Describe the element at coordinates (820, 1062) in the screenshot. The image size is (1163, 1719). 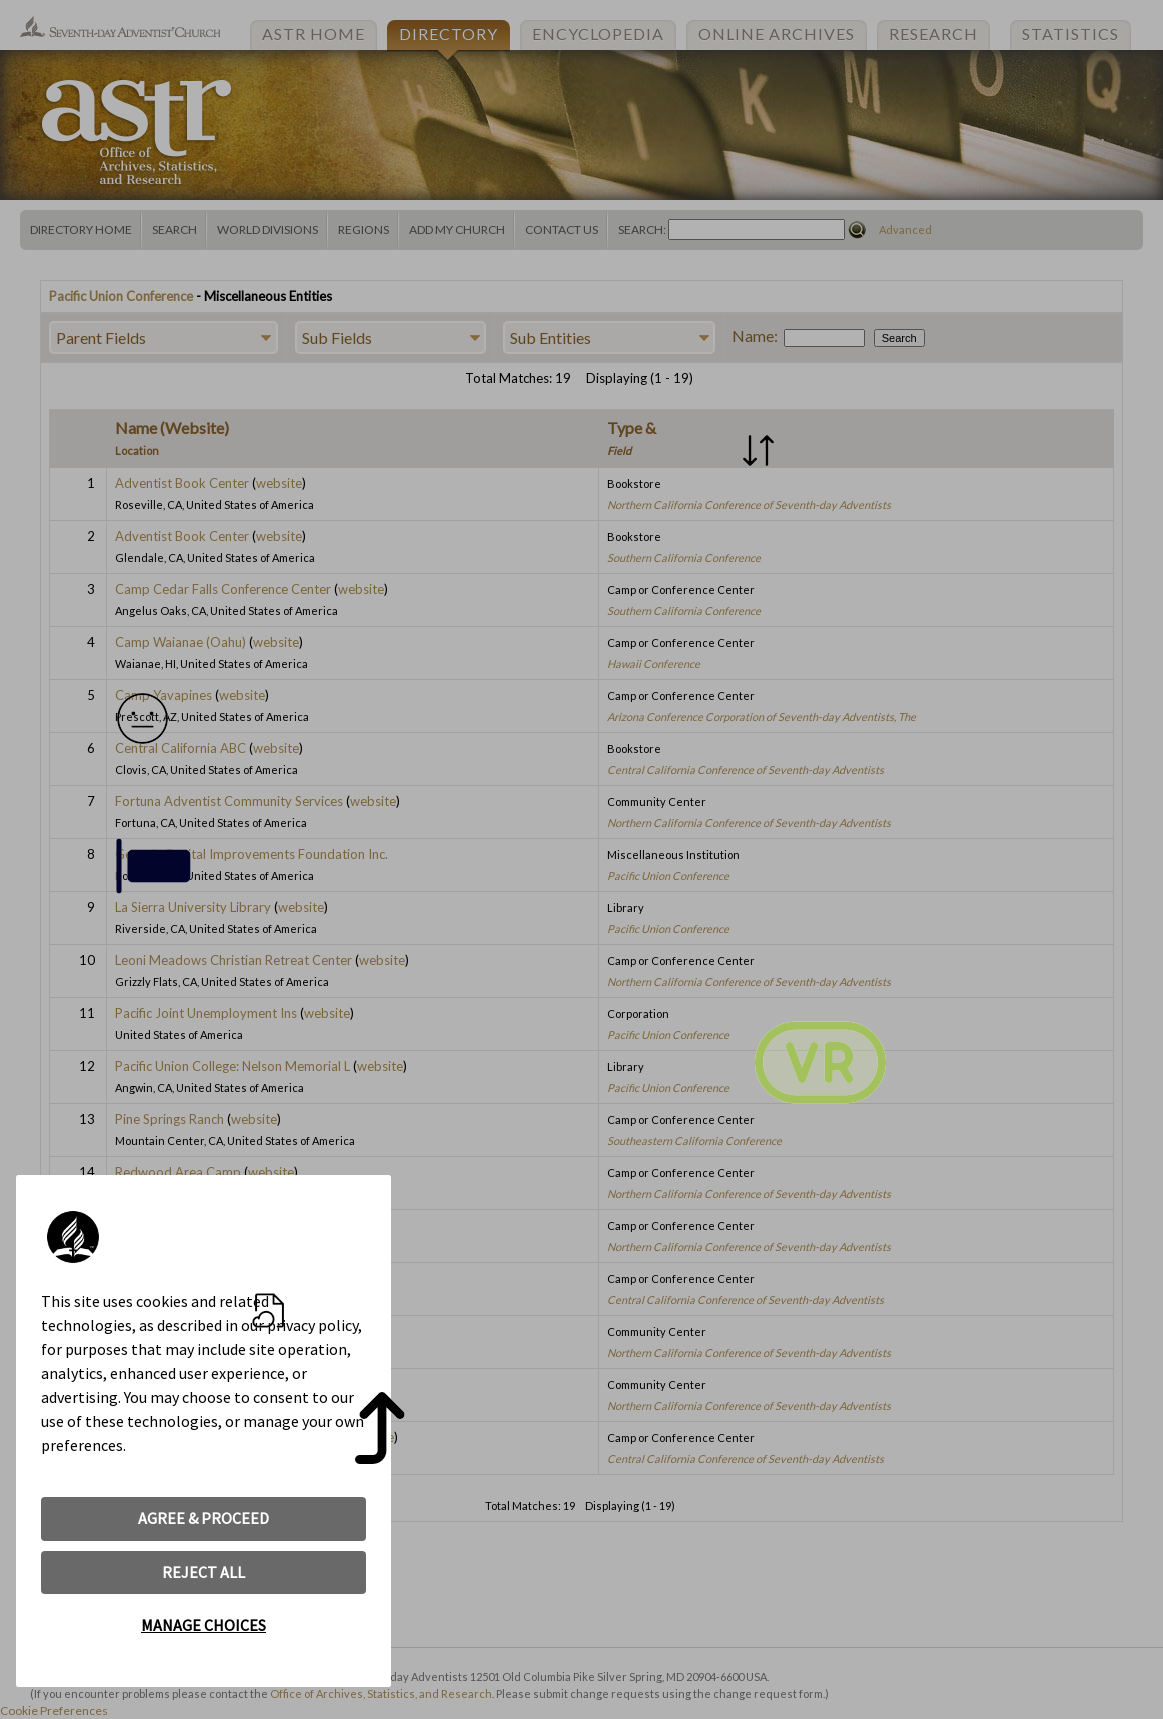
I see `access virtual reality mode or settings` at that location.